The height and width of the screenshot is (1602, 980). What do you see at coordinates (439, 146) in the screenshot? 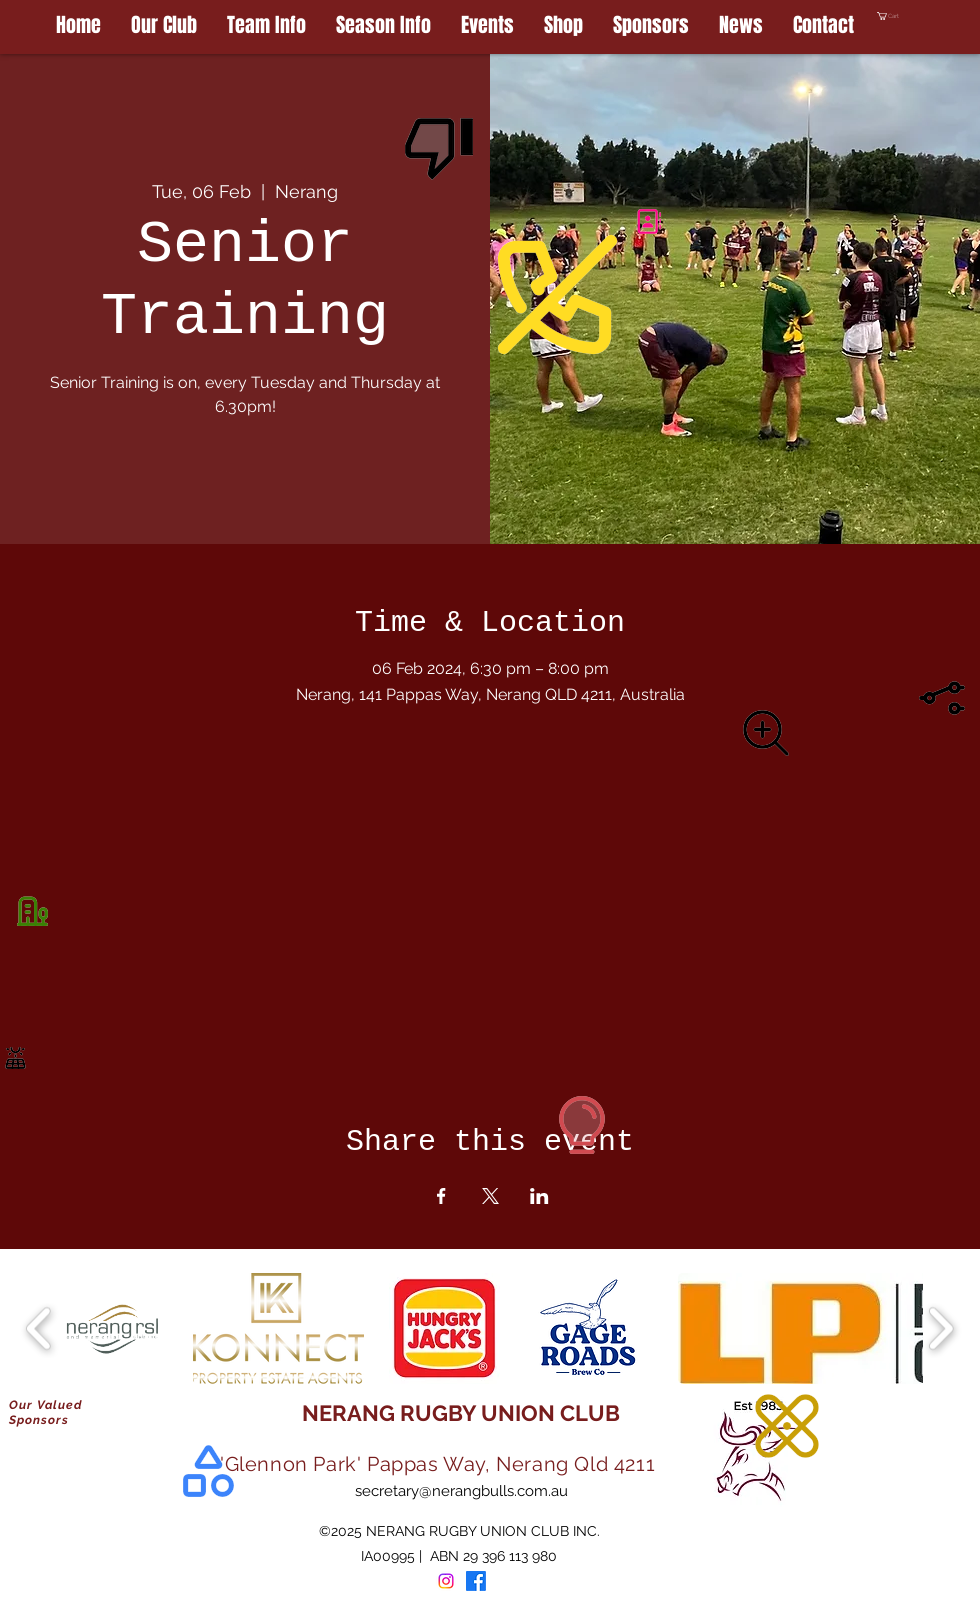
I see `dislike or downvote content` at bounding box center [439, 146].